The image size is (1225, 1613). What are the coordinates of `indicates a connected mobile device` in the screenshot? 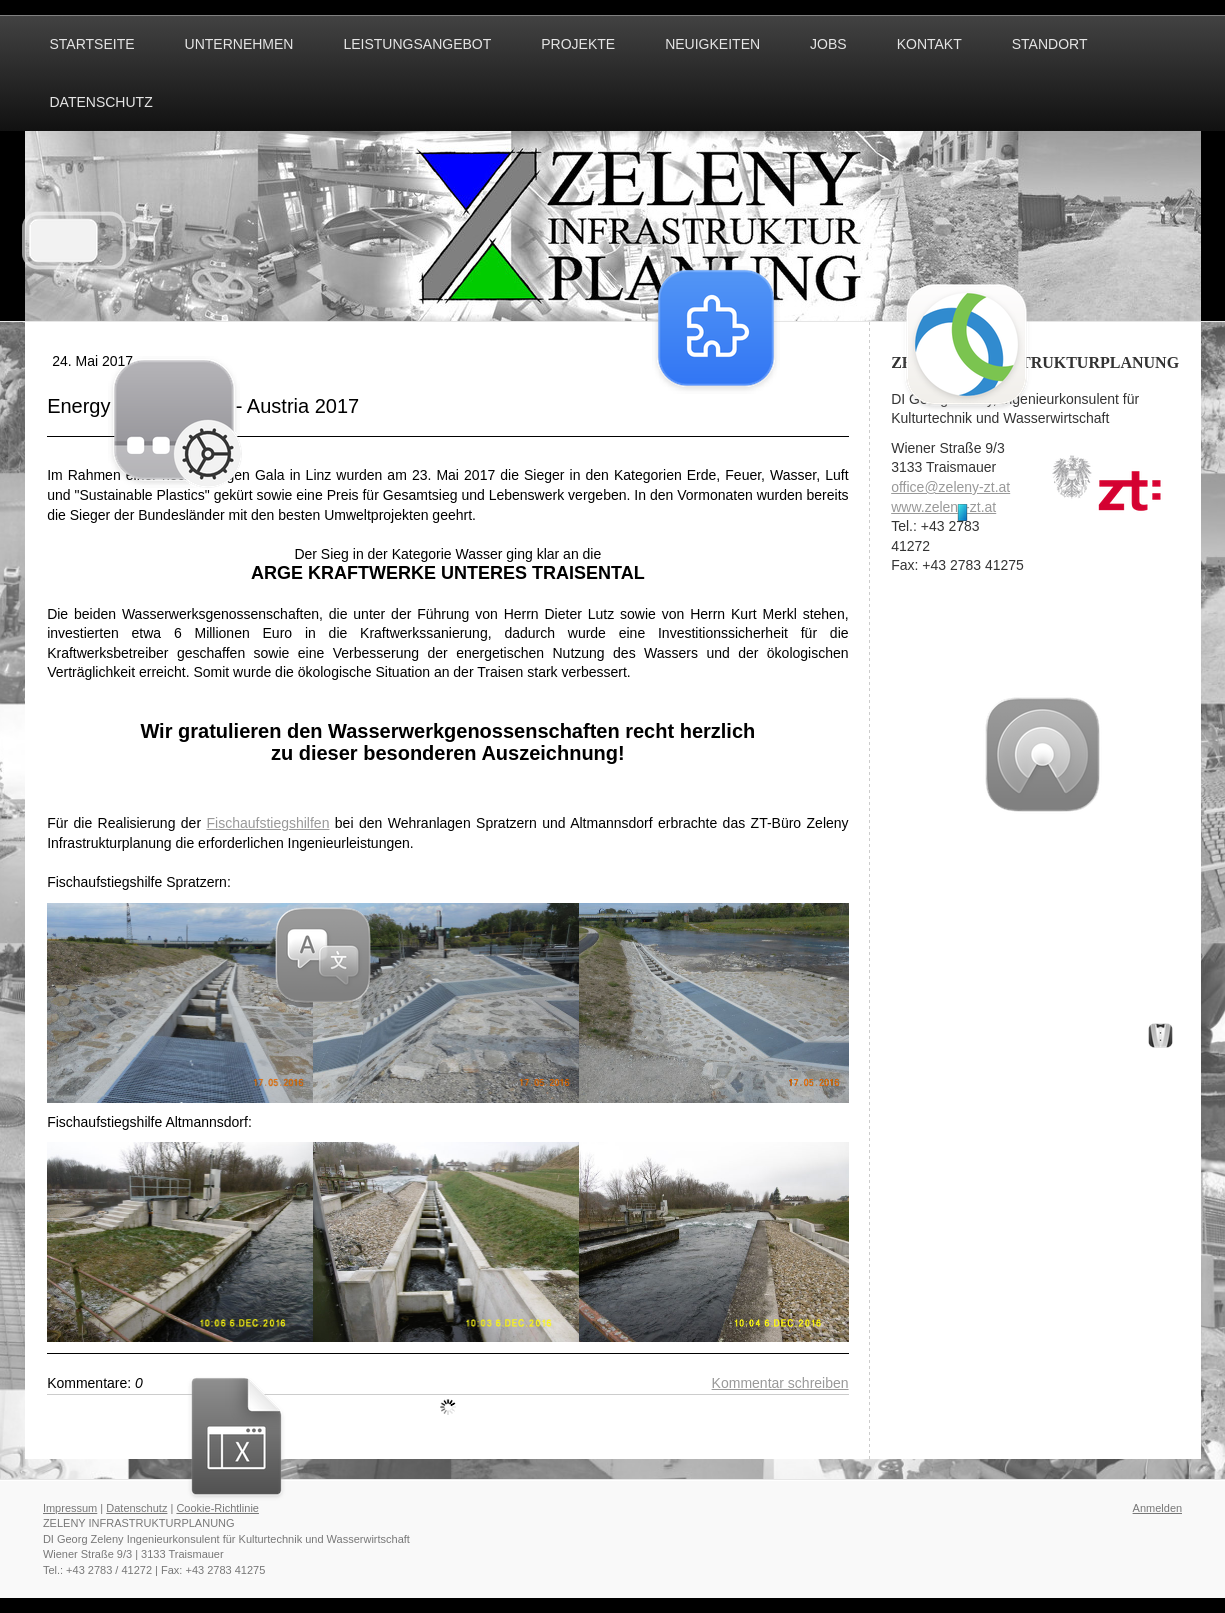 It's located at (962, 512).